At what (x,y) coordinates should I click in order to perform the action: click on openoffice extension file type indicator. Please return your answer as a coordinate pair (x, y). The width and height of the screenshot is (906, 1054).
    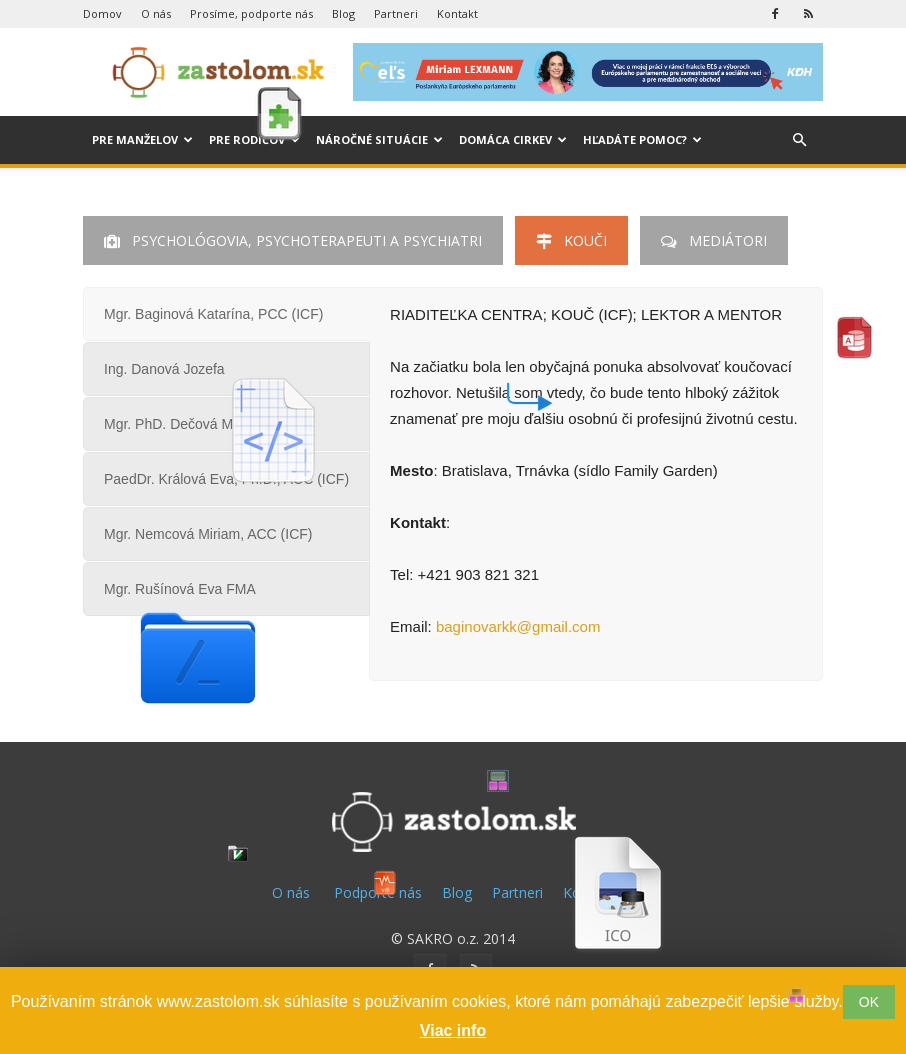
    Looking at the image, I should click on (279, 113).